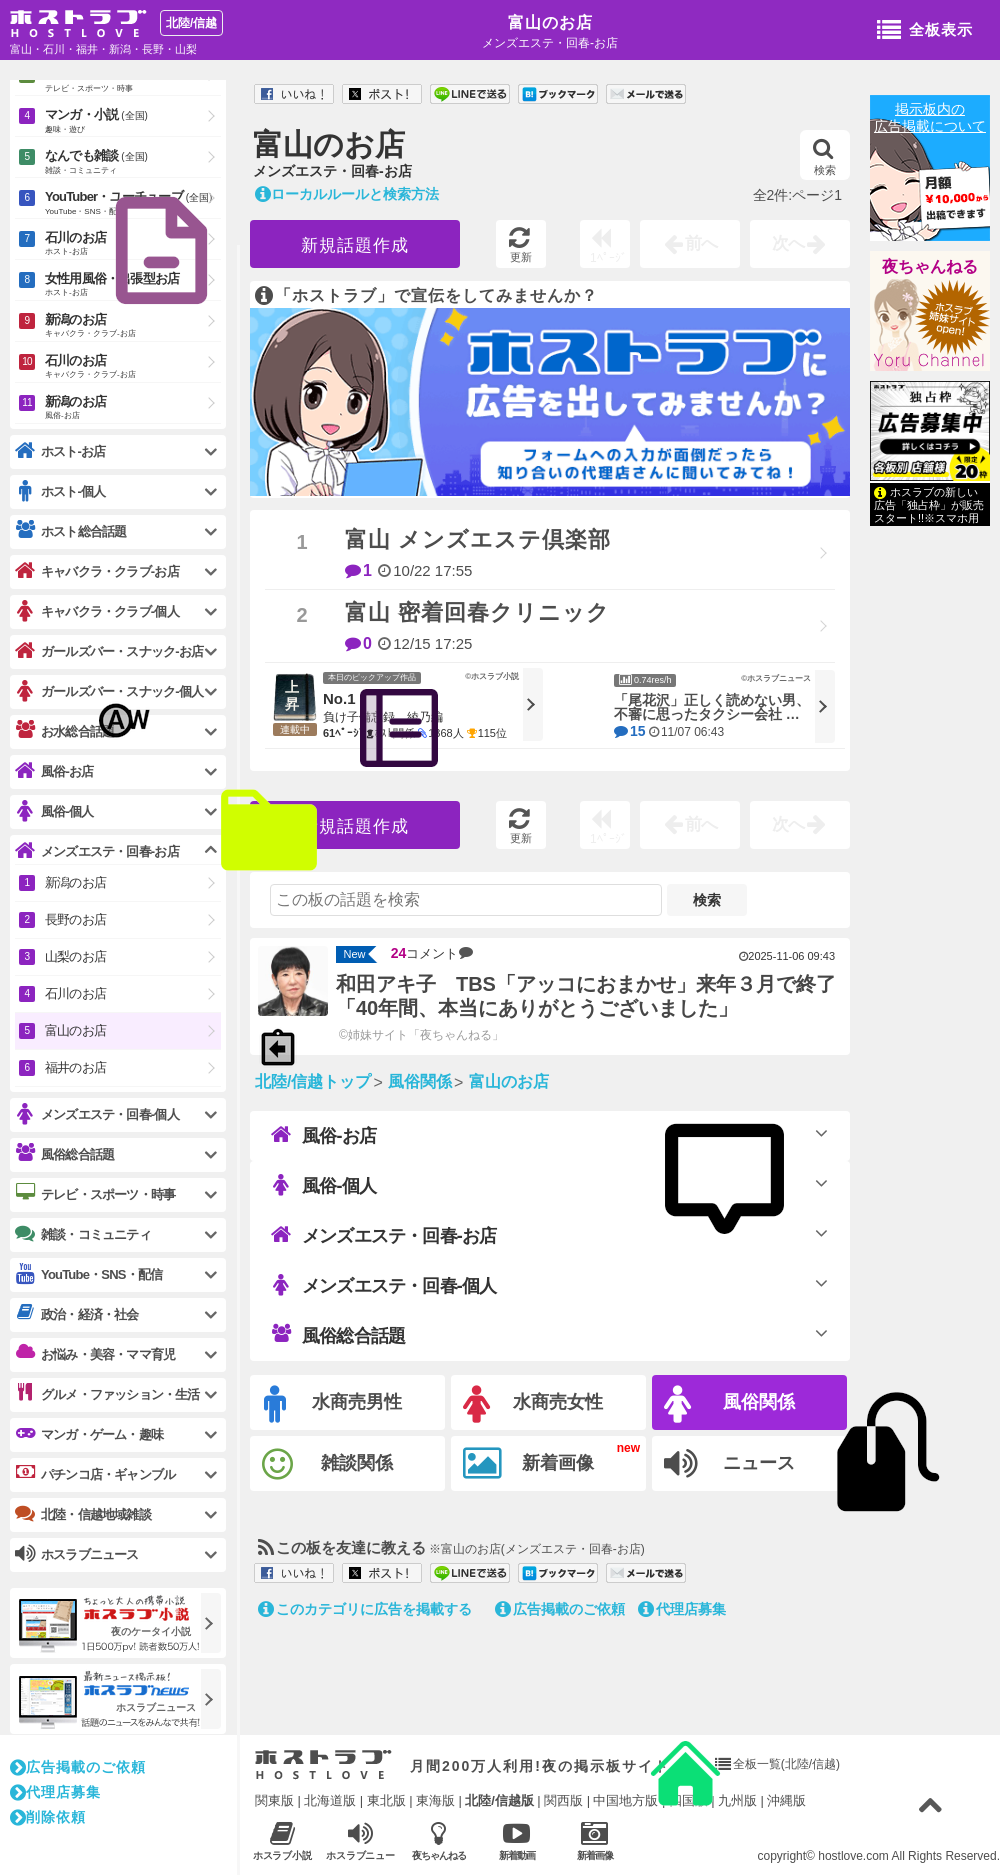 This screenshot has width=1000, height=1875. I want to click on open your notebook or notes, so click(399, 728).